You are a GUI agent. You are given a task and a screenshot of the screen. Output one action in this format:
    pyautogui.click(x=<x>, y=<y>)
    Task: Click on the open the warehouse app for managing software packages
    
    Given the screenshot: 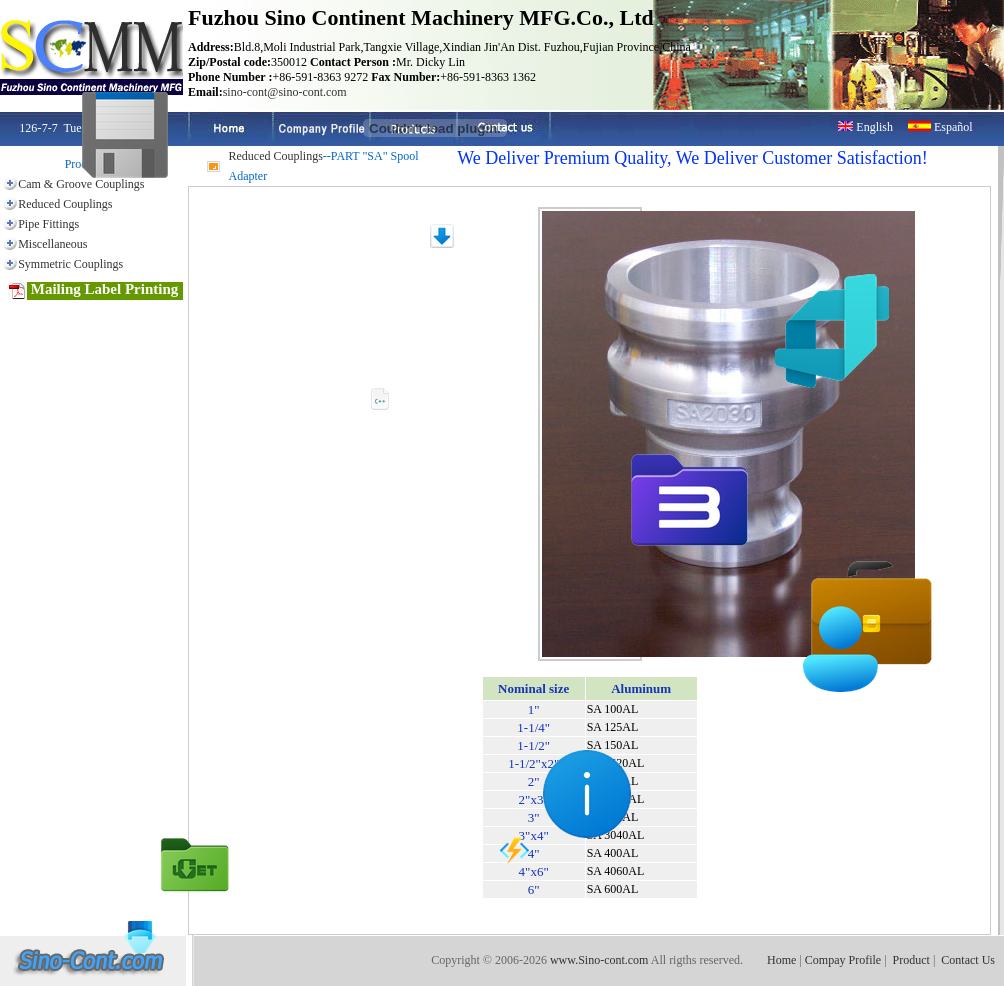 What is the action you would take?
    pyautogui.click(x=140, y=937)
    